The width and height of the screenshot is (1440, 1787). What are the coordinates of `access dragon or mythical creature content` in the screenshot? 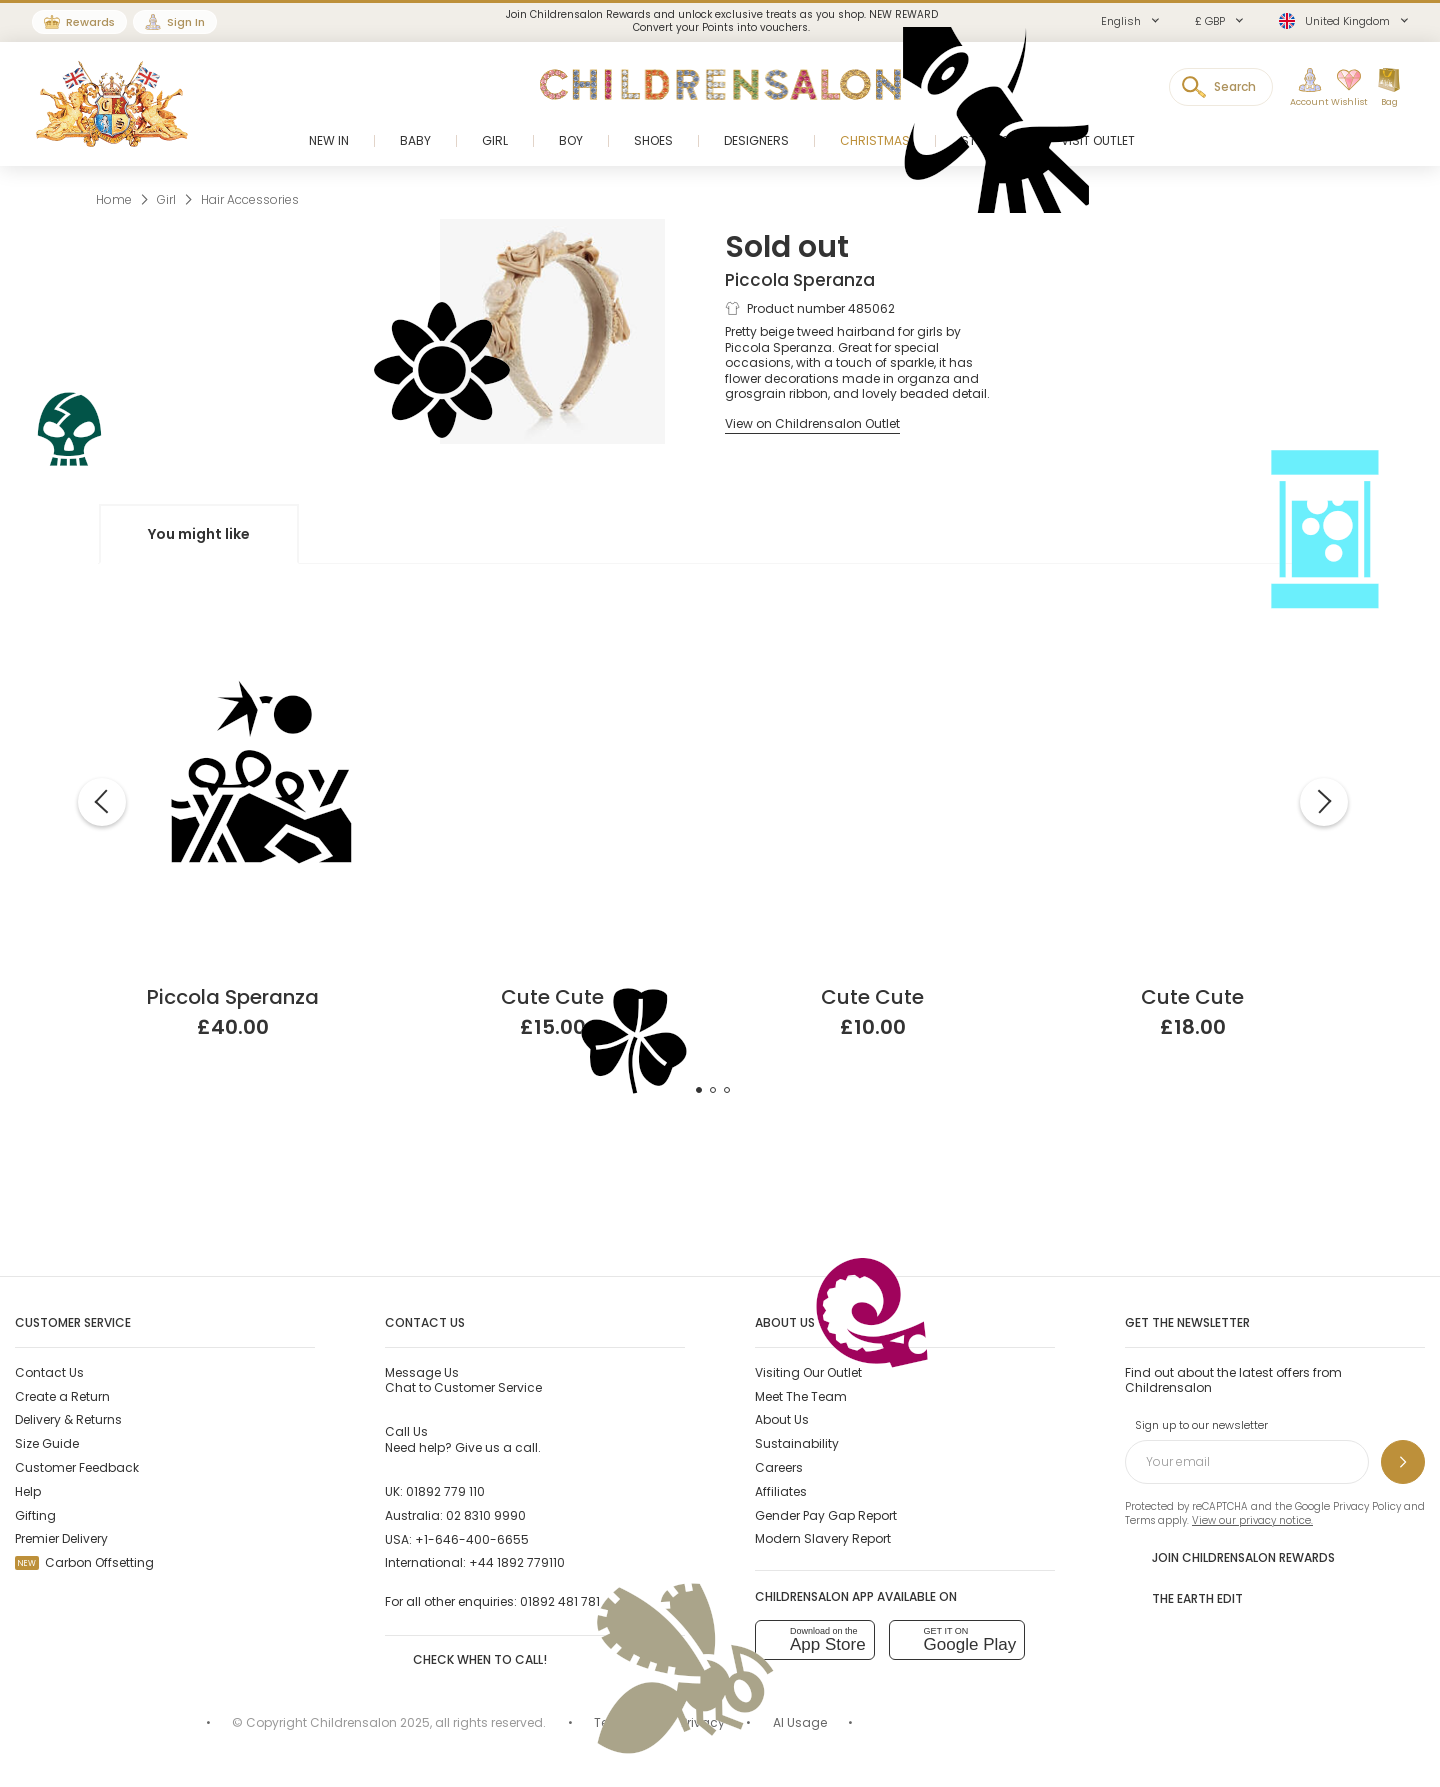 It's located at (871, 1313).